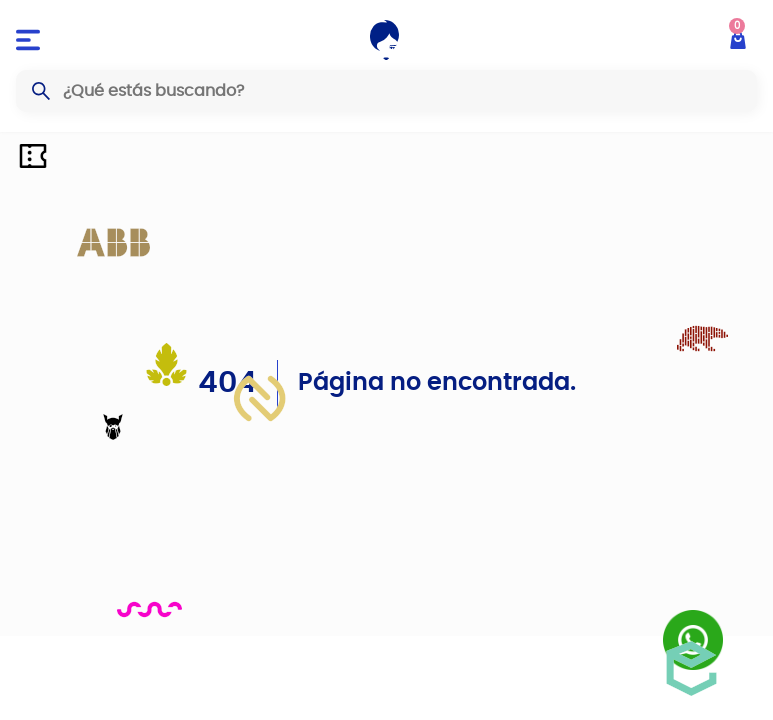 The height and width of the screenshot is (720, 773). Describe the element at coordinates (113, 427) in the screenshot. I see `visit the odin project website` at that location.